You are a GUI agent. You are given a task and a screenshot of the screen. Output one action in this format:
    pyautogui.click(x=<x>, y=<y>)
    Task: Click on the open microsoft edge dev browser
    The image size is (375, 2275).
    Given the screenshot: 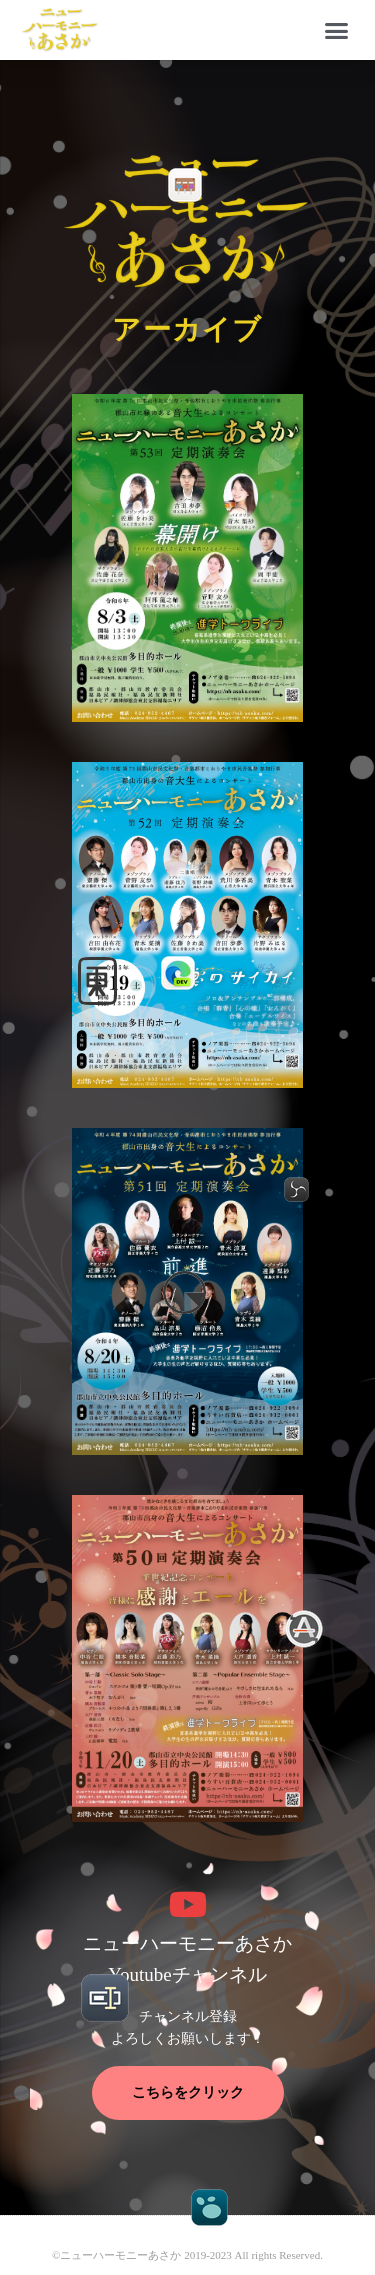 What is the action you would take?
    pyautogui.click(x=178, y=973)
    